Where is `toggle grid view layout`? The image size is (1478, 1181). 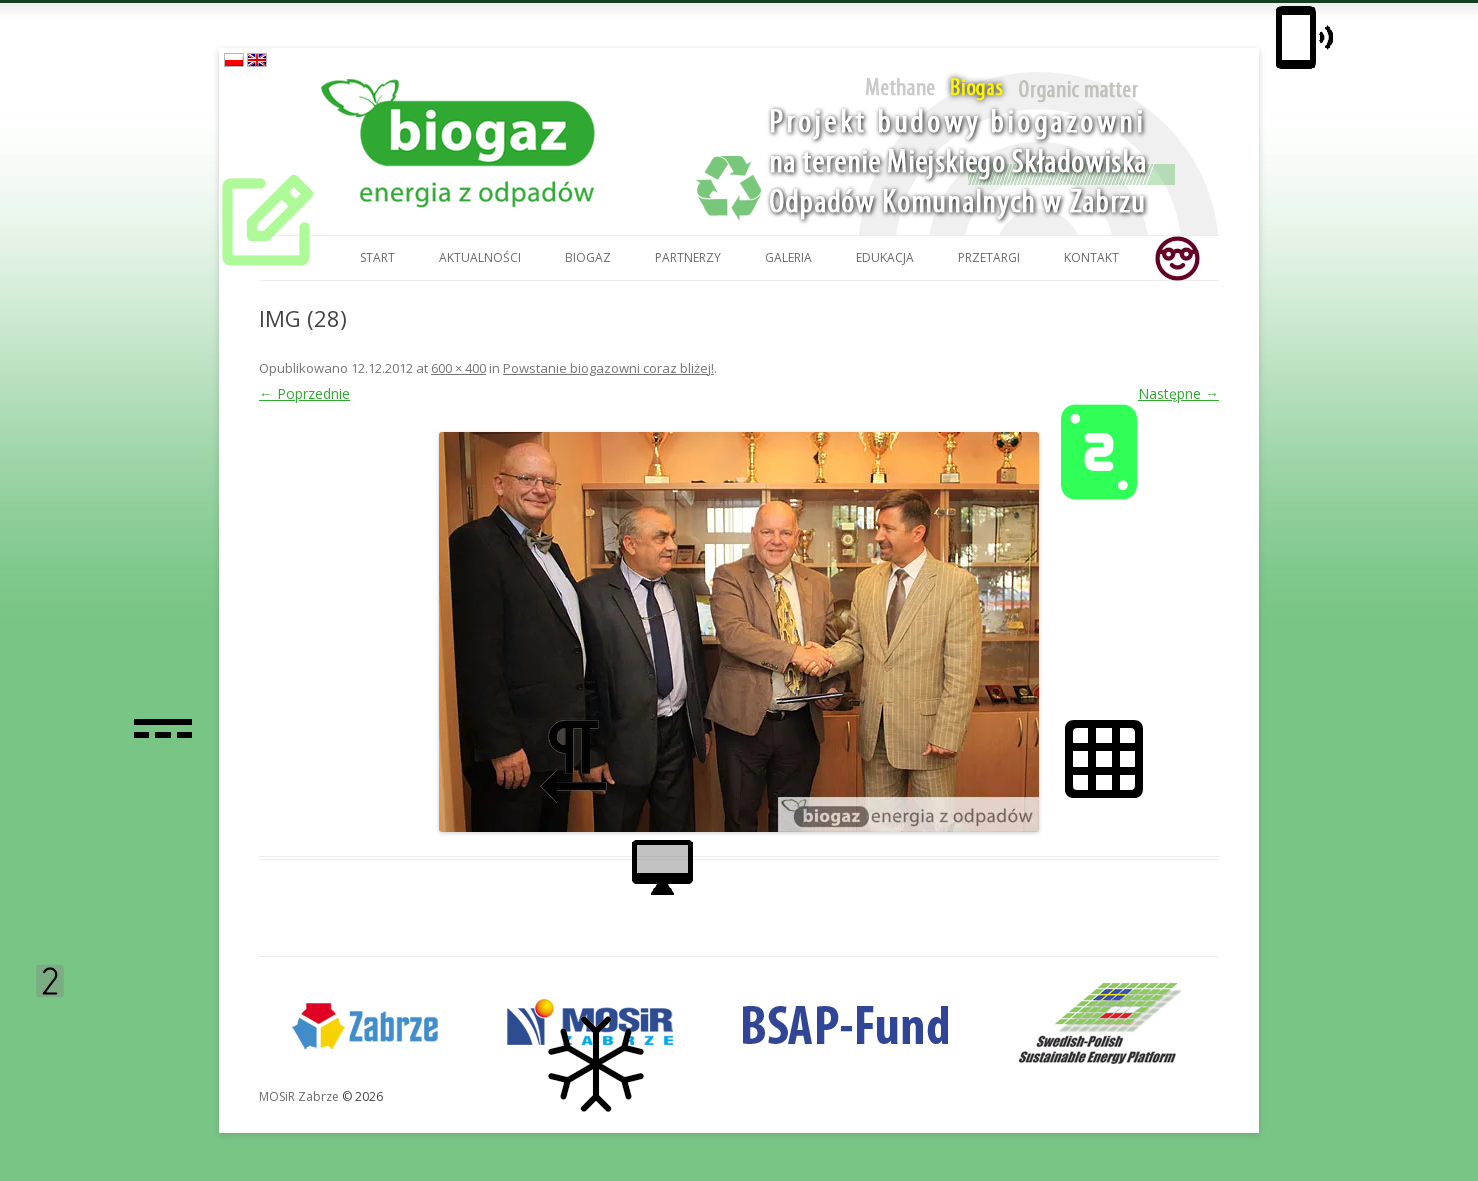 toggle grid view layout is located at coordinates (1104, 759).